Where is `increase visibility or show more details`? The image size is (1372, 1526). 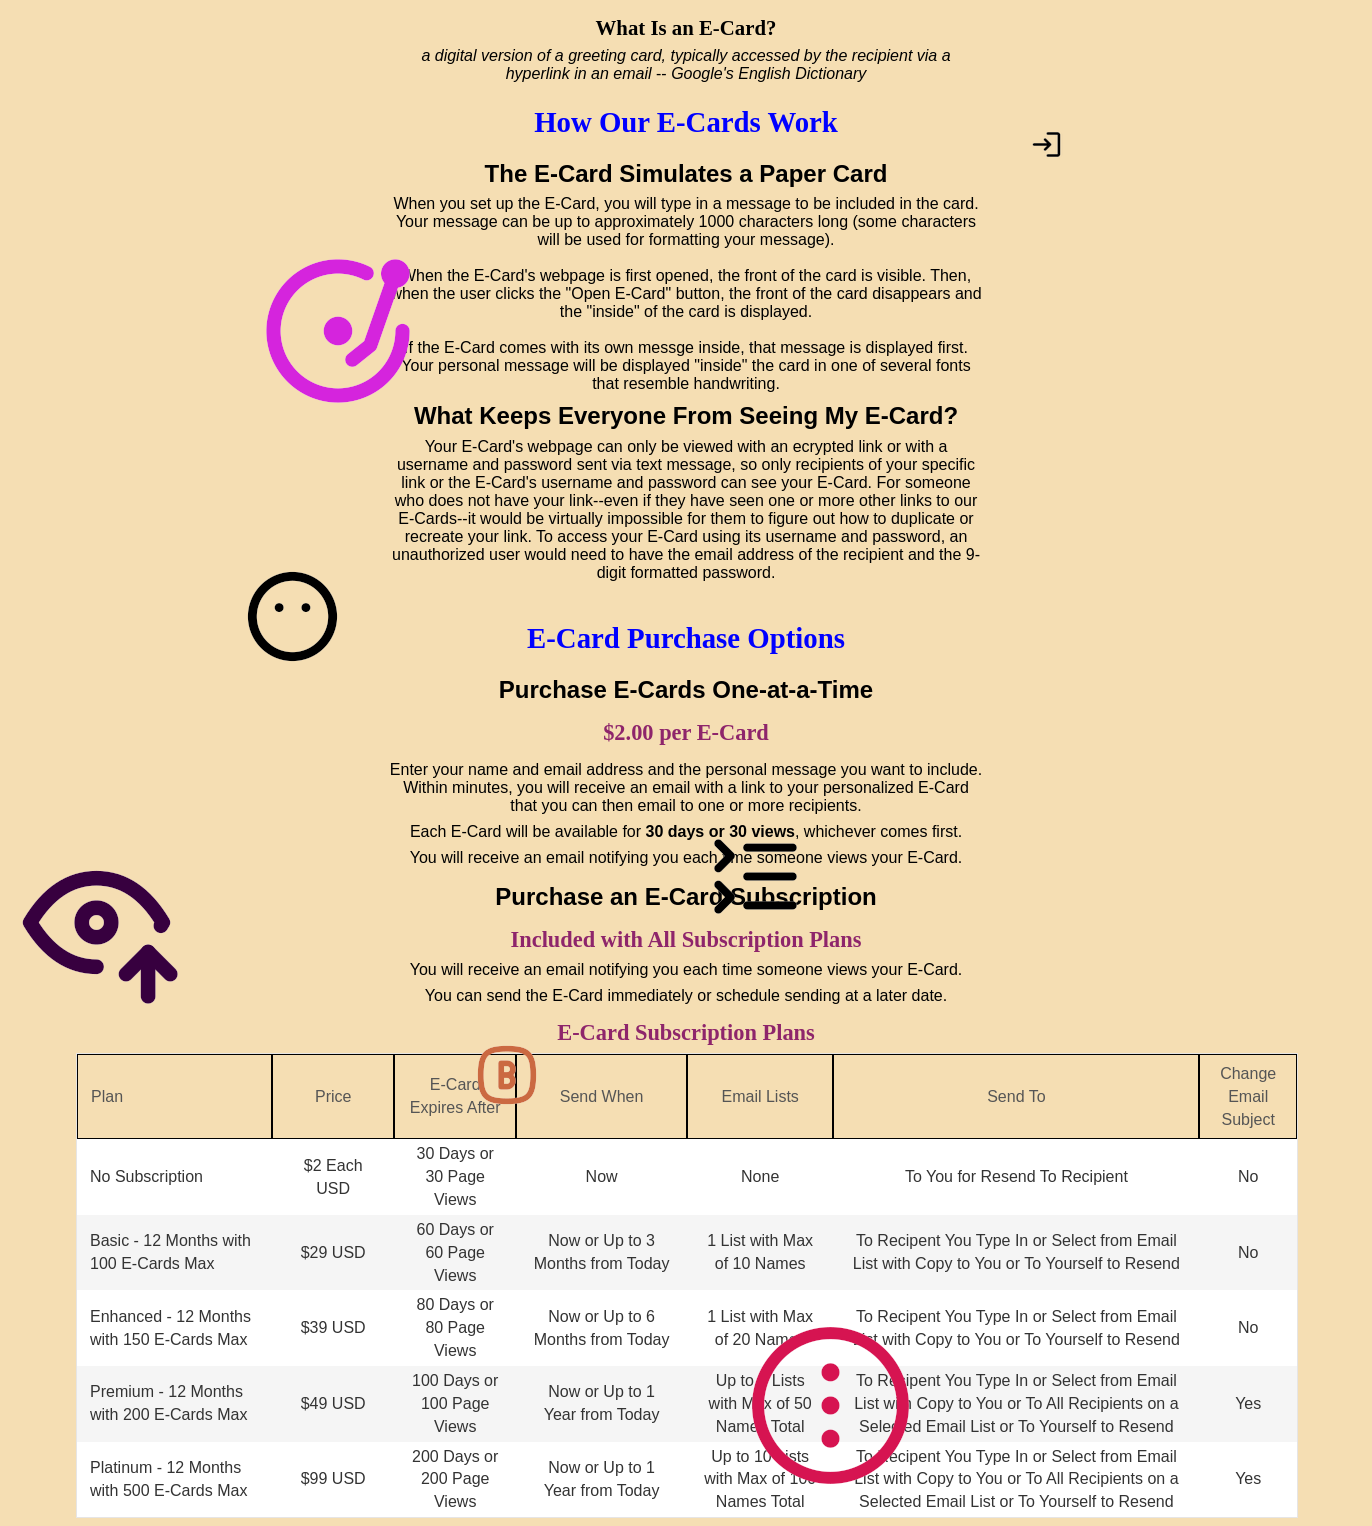
increase visibility or show more details is located at coordinates (96, 922).